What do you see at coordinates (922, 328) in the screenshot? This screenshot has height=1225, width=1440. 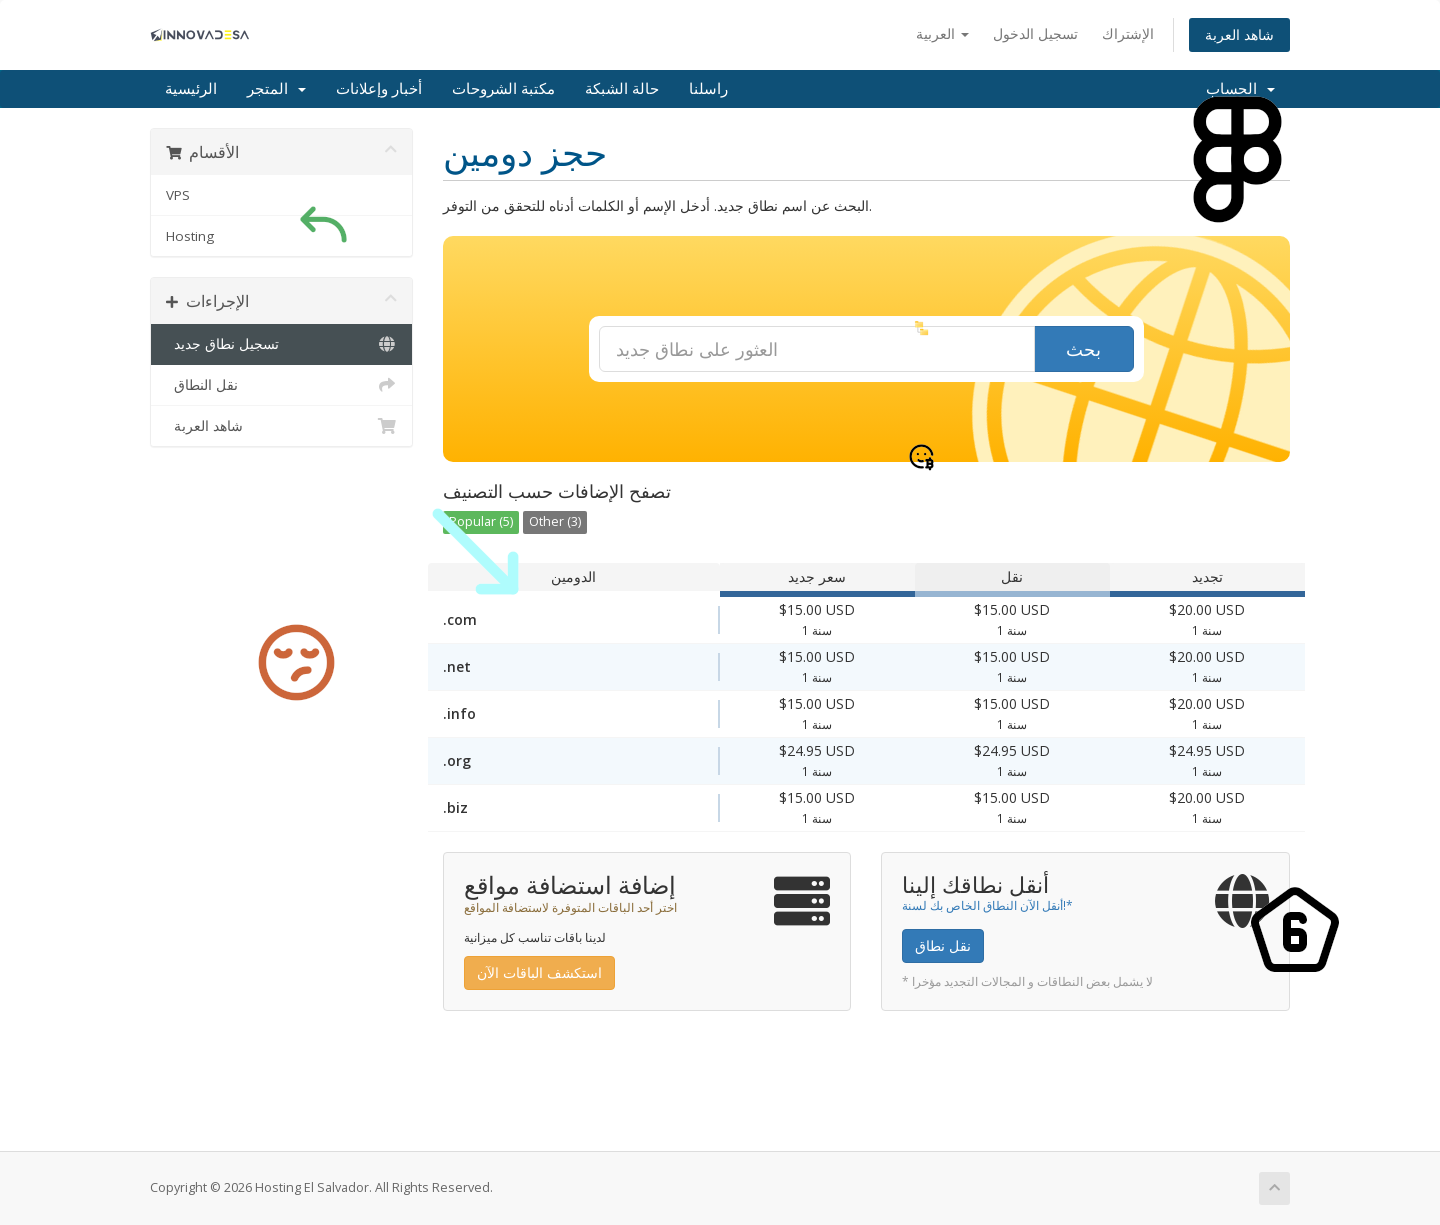 I see `view folder hierarchy or directory structure` at bounding box center [922, 328].